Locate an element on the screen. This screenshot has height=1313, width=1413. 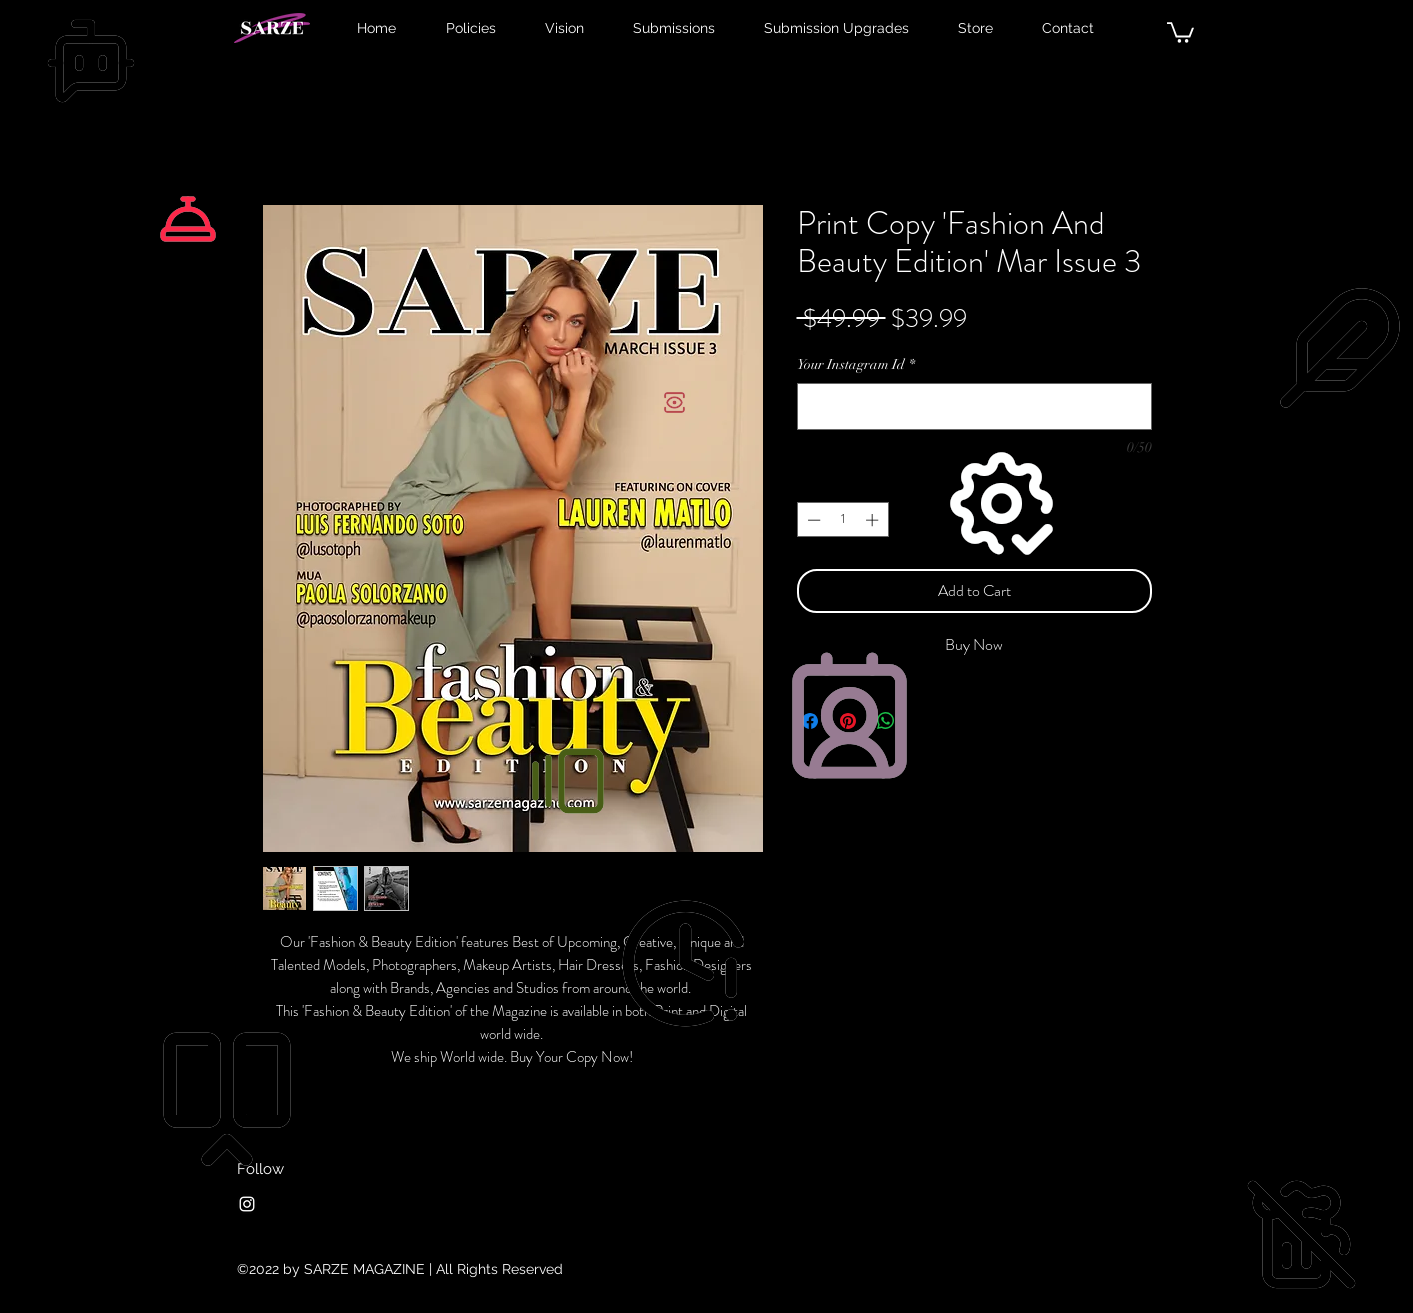
open chat with AI assistant is located at coordinates (91, 63).